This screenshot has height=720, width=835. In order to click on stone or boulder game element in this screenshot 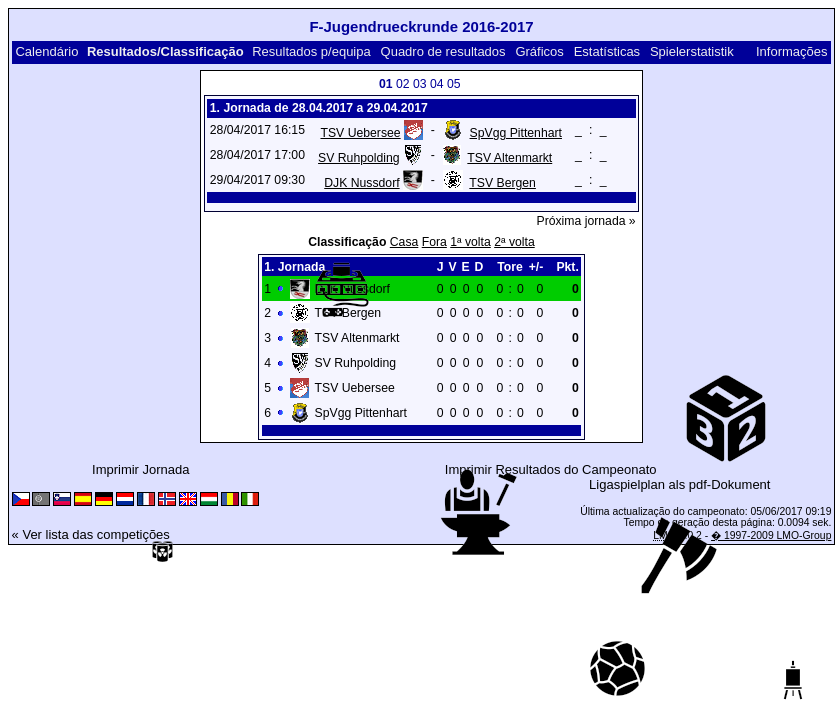, I will do `click(617, 668)`.